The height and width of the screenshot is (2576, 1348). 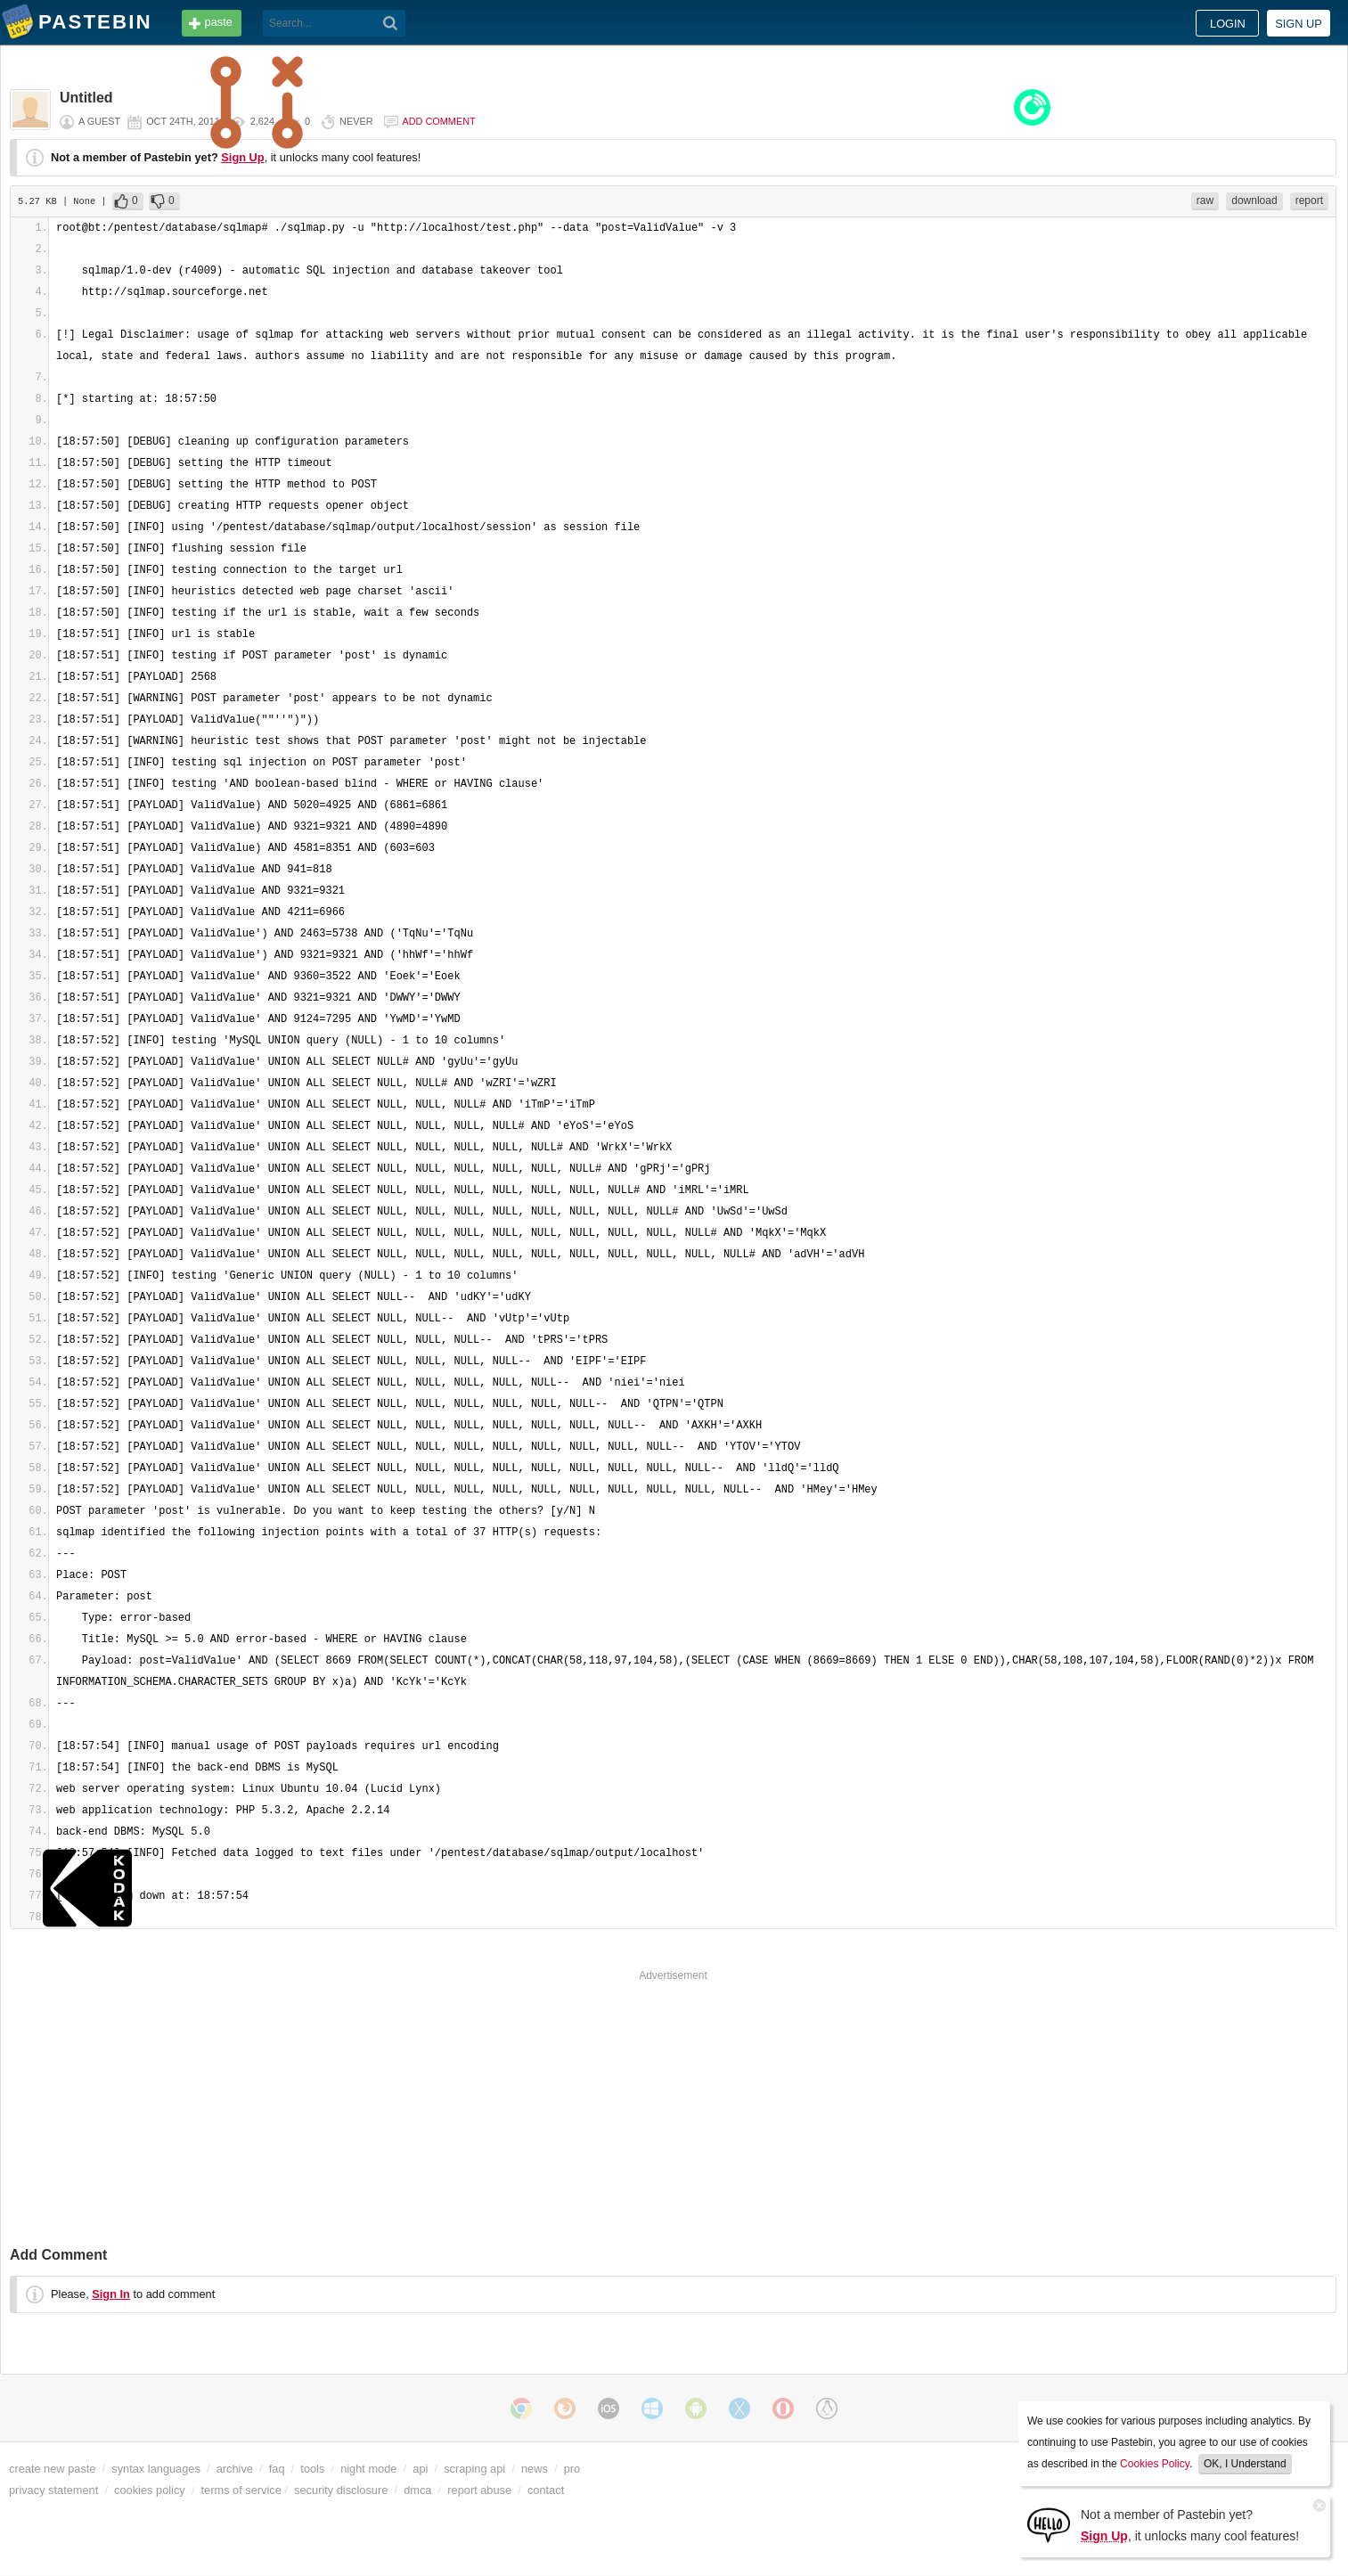 What do you see at coordinates (257, 102) in the screenshot?
I see `close or cancel a pull request` at bounding box center [257, 102].